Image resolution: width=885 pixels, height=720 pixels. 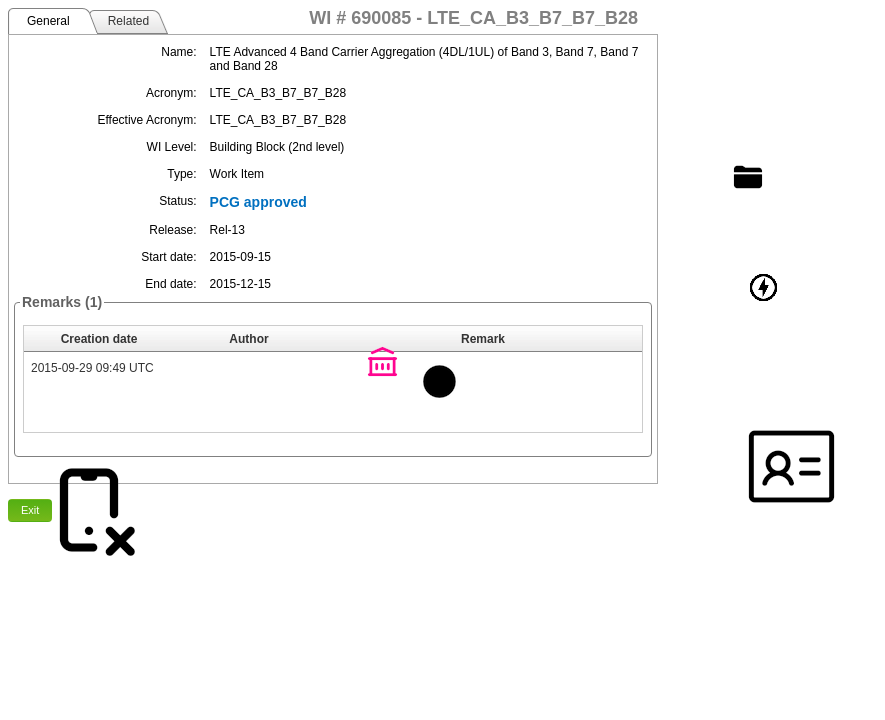 What do you see at coordinates (791, 466) in the screenshot?
I see `view your profile or account information` at bounding box center [791, 466].